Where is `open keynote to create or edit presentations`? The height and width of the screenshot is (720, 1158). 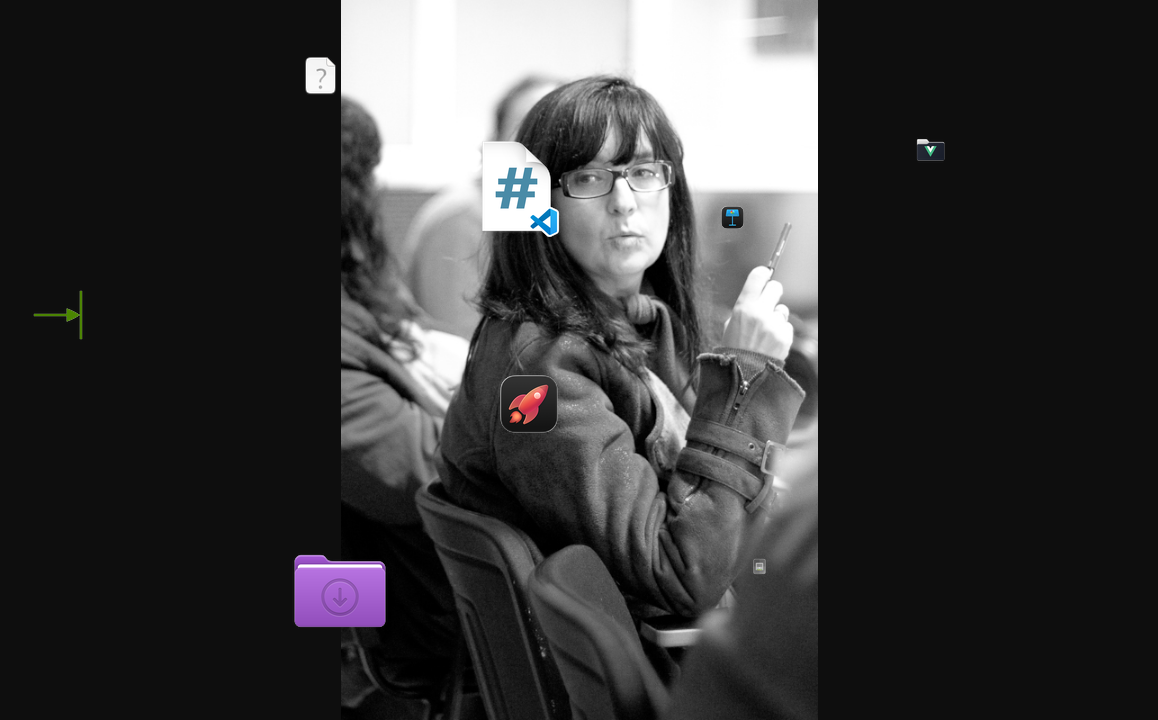
open keynote to create or edit presentations is located at coordinates (732, 217).